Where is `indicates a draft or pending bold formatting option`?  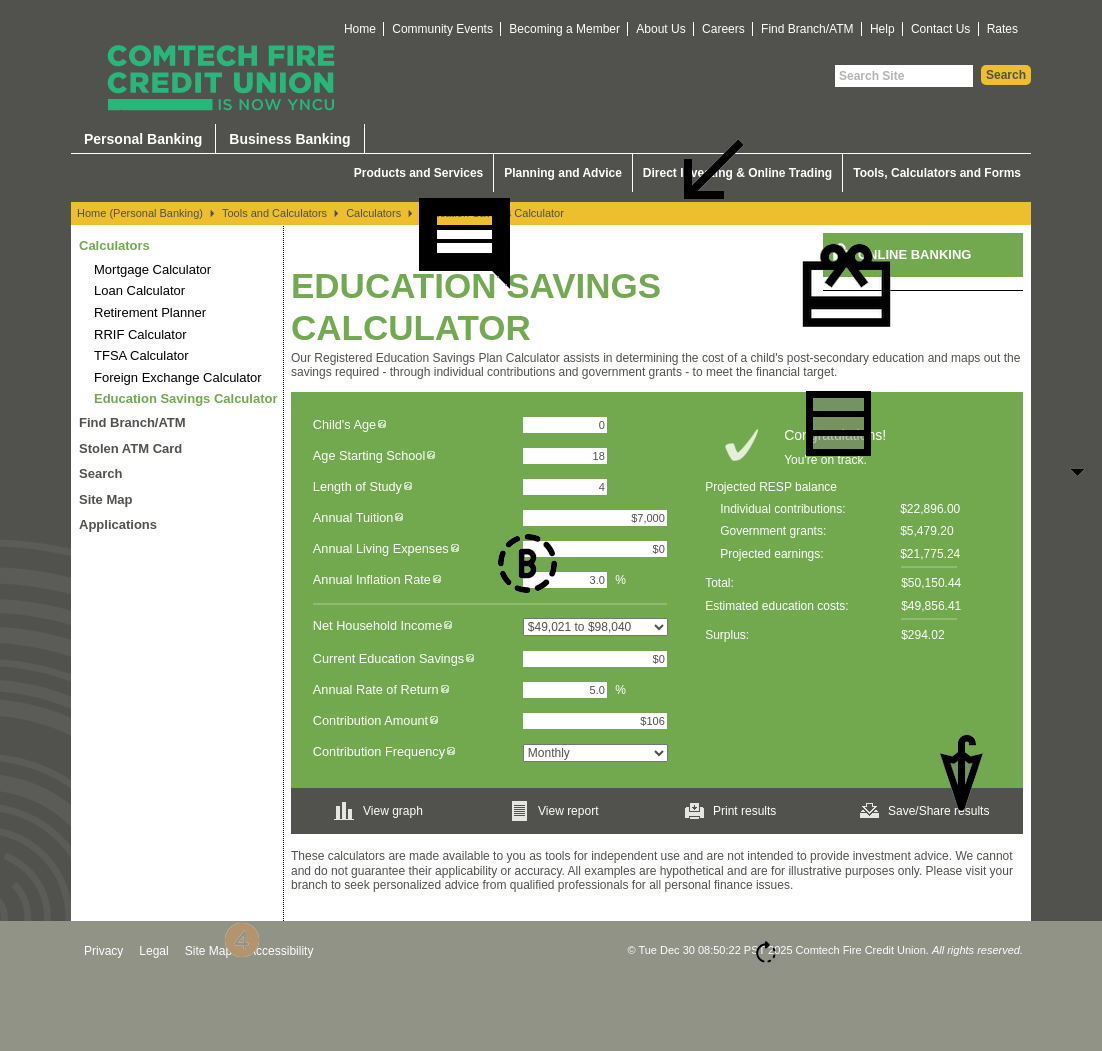
indicates a draft or pending bold formatting option is located at coordinates (527, 563).